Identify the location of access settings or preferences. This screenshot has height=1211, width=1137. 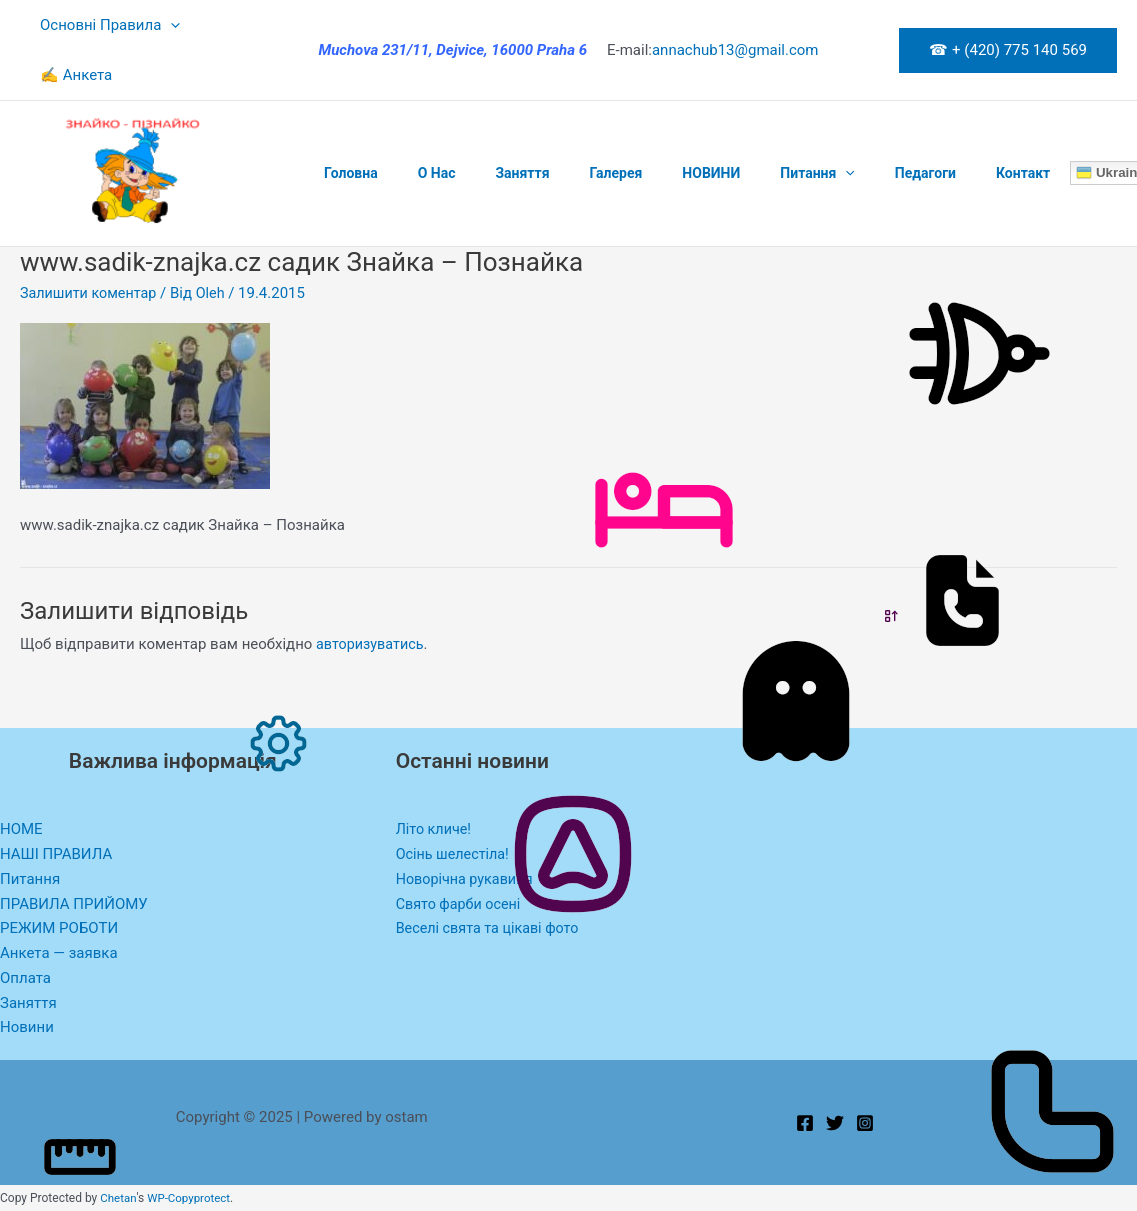
(278, 743).